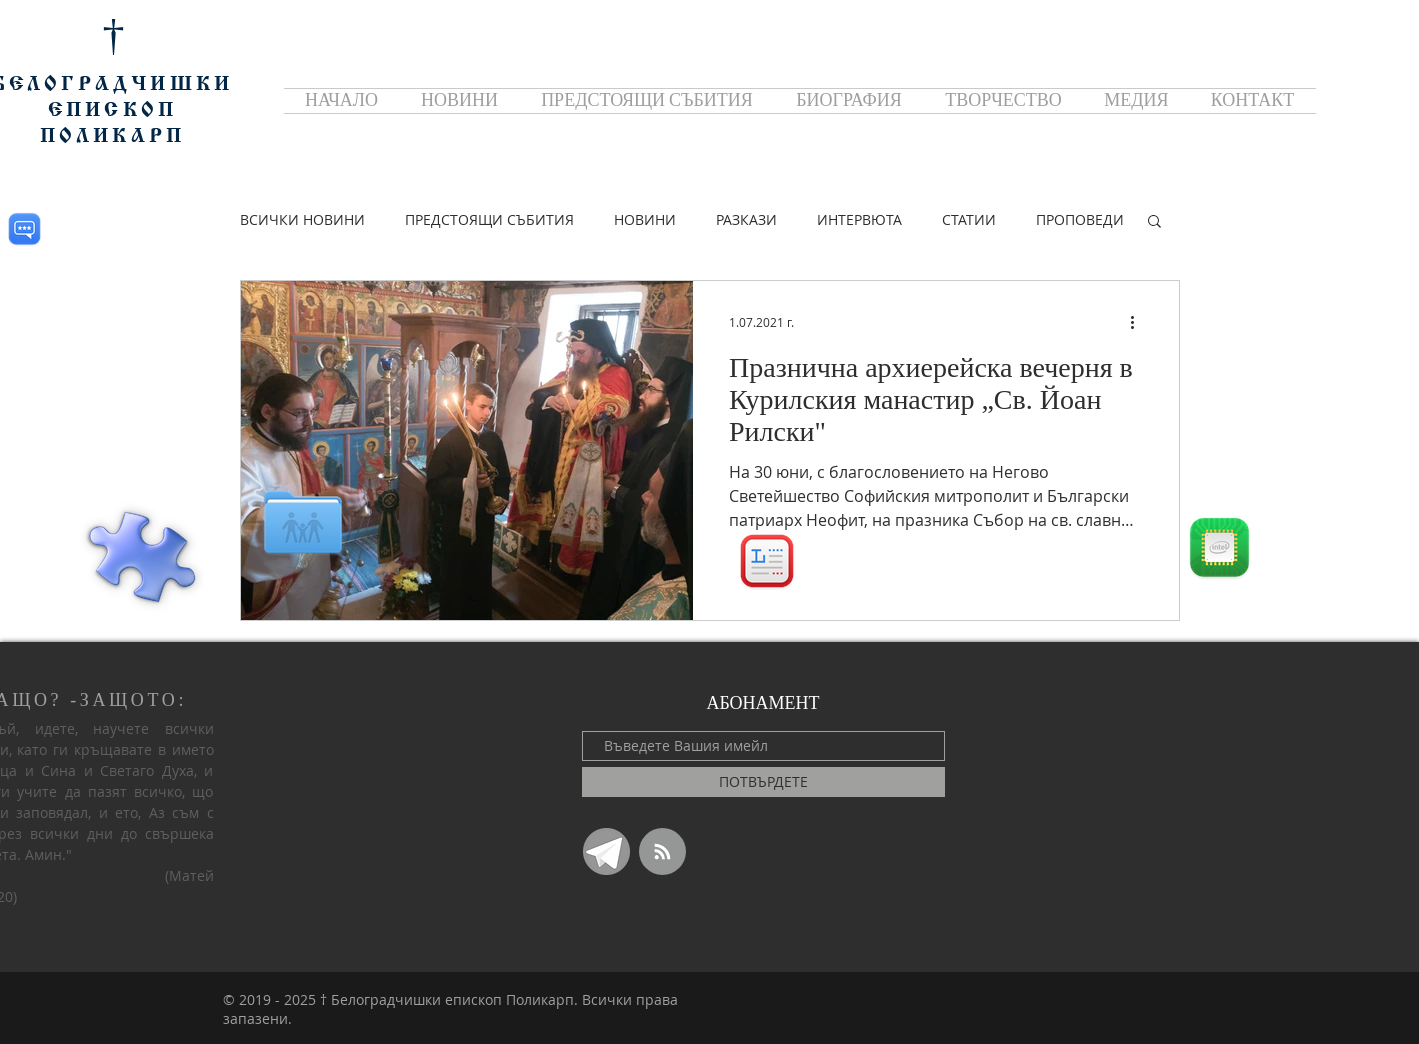  I want to click on open Lorem placeholder text generator app, so click(767, 561).